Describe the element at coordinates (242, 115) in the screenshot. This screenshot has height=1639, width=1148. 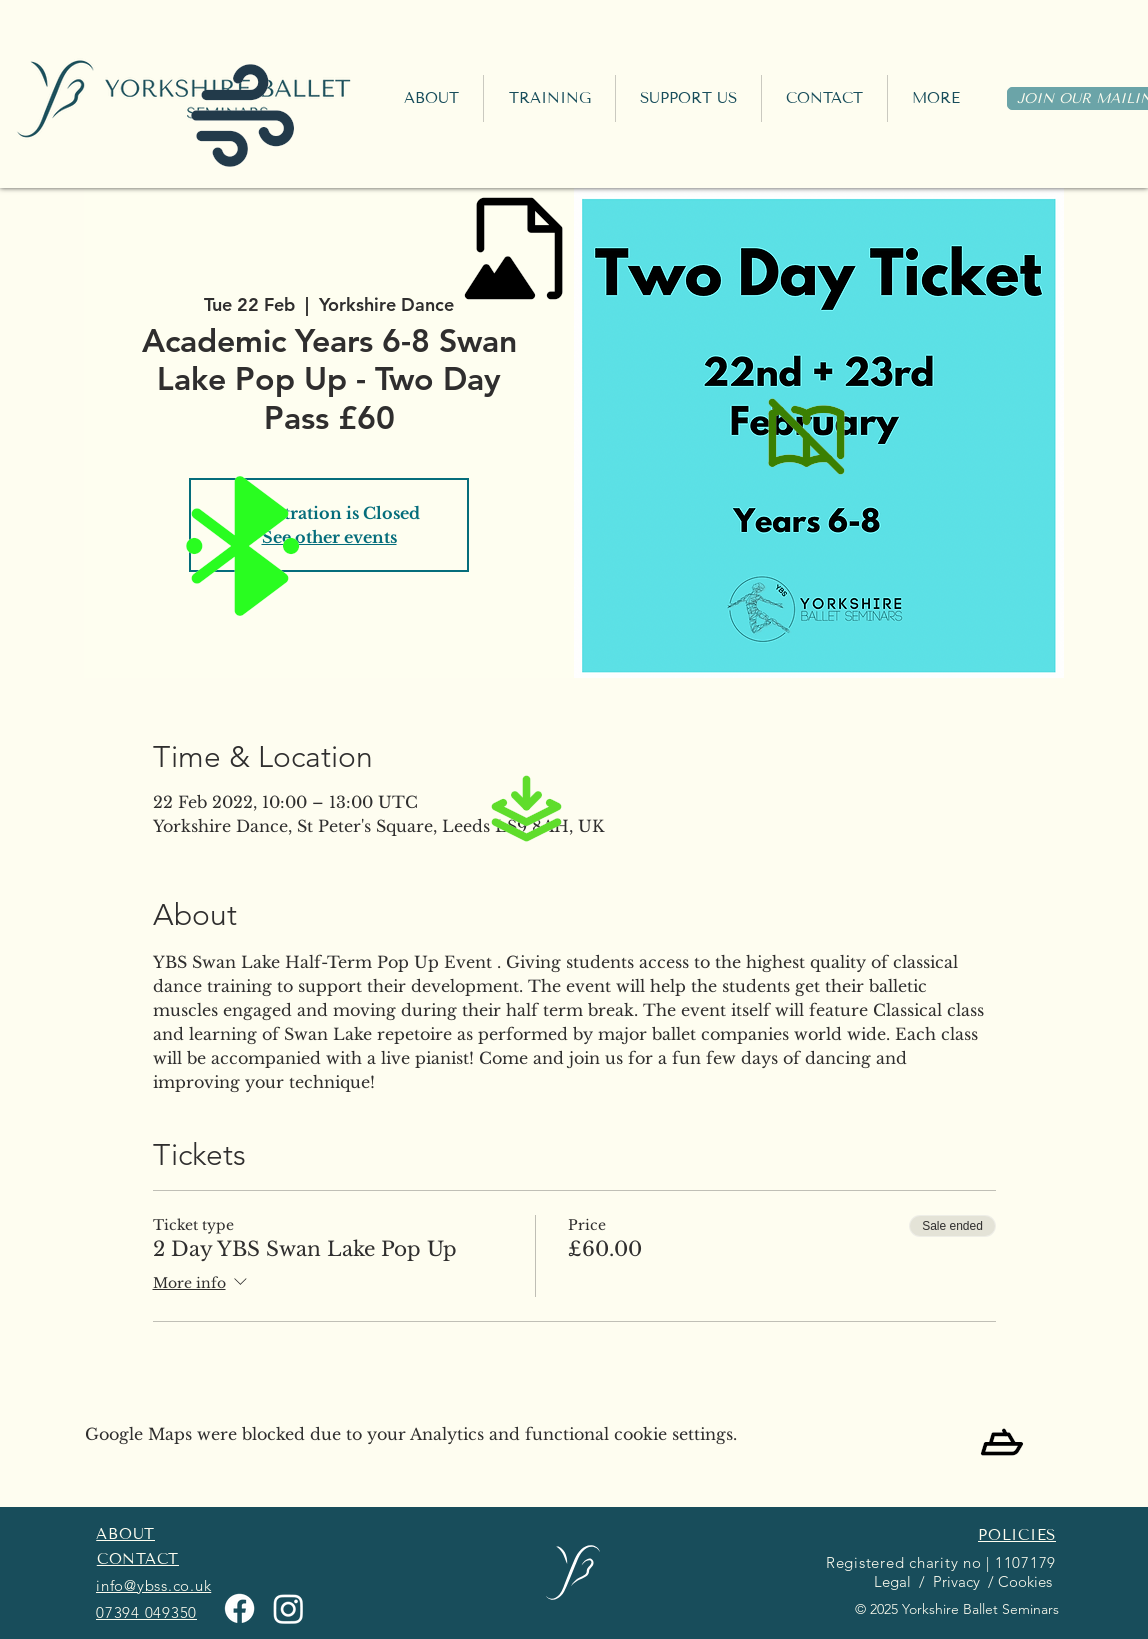
I see `indicates current wind conditions` at that location.